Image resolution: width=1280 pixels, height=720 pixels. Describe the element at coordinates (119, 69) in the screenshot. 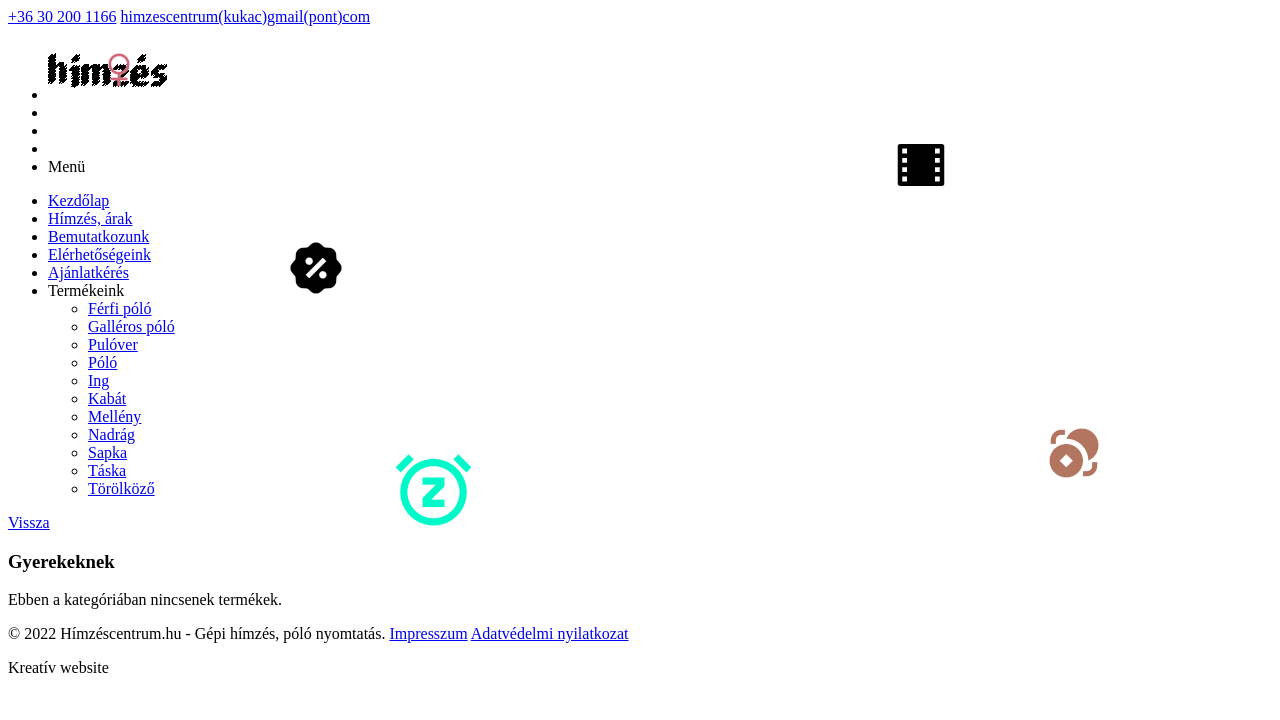

I see `indicates female or women's category` at that location.